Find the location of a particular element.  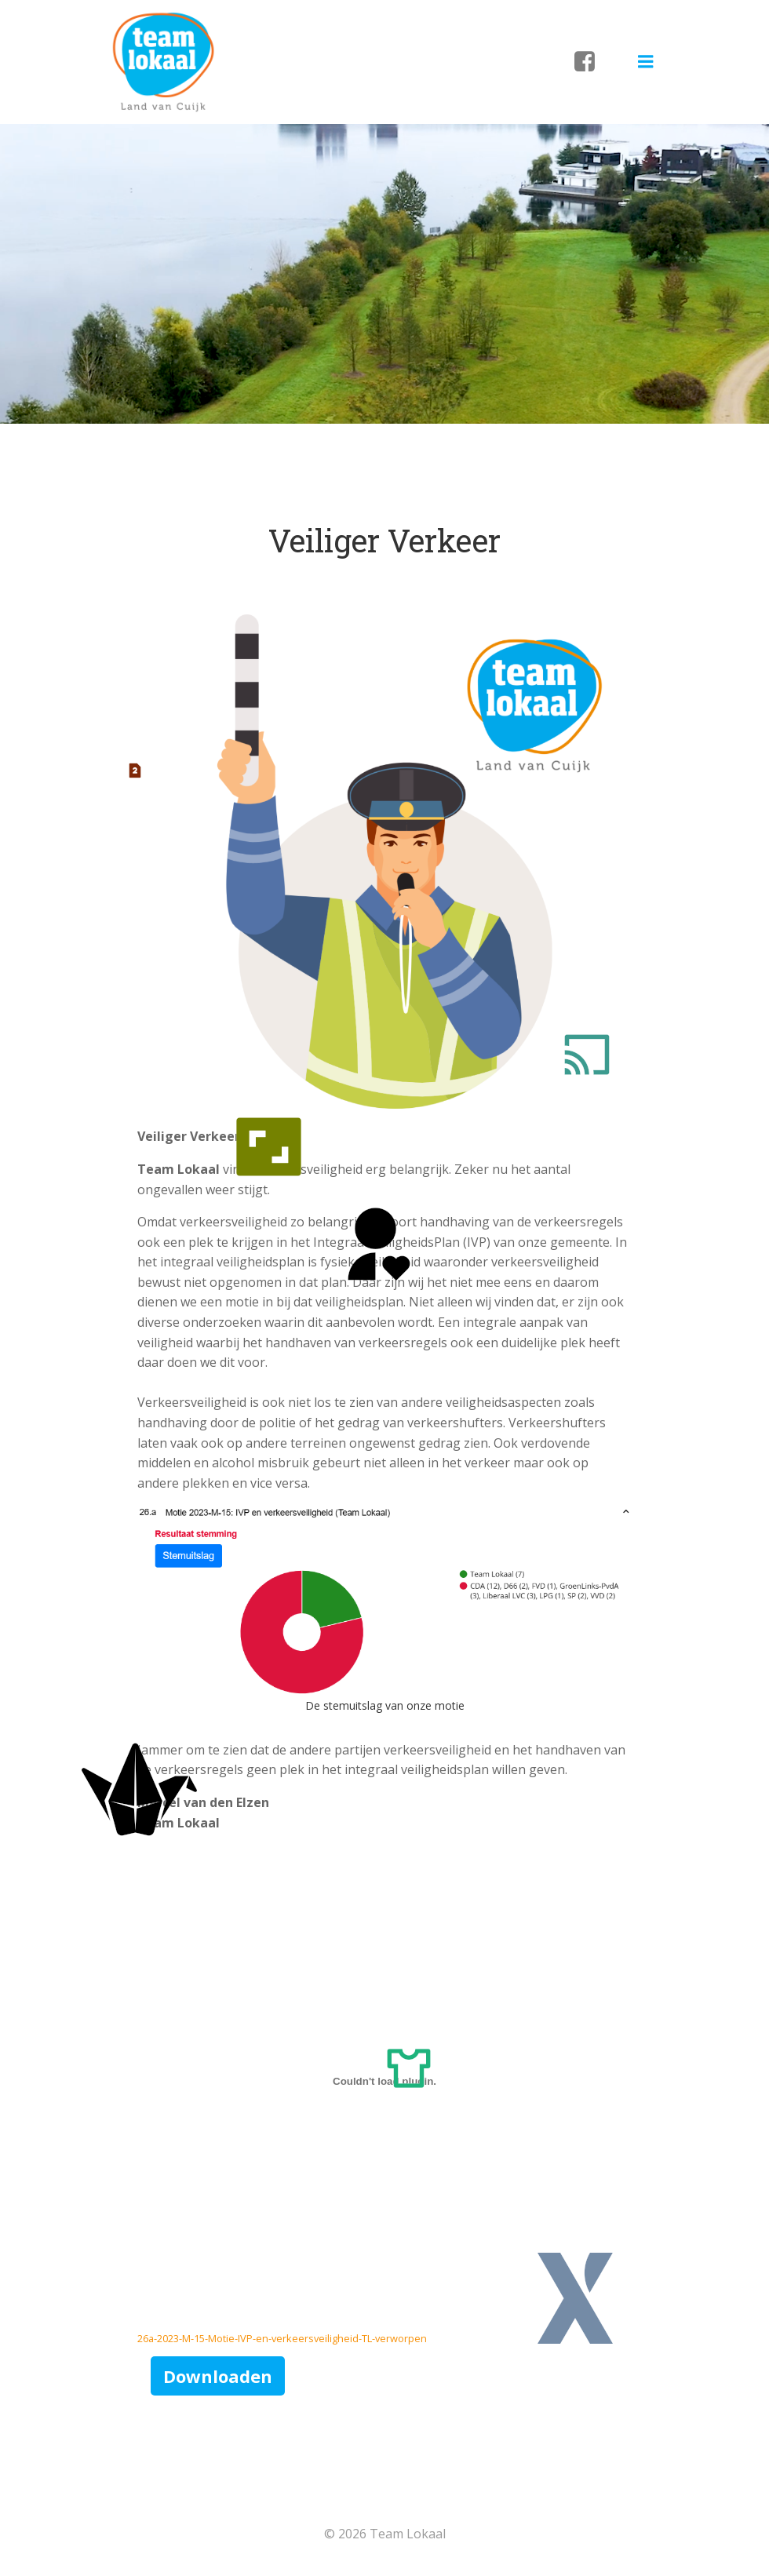

adjust aspect ratio settings is located at coordinates (268, 1146).